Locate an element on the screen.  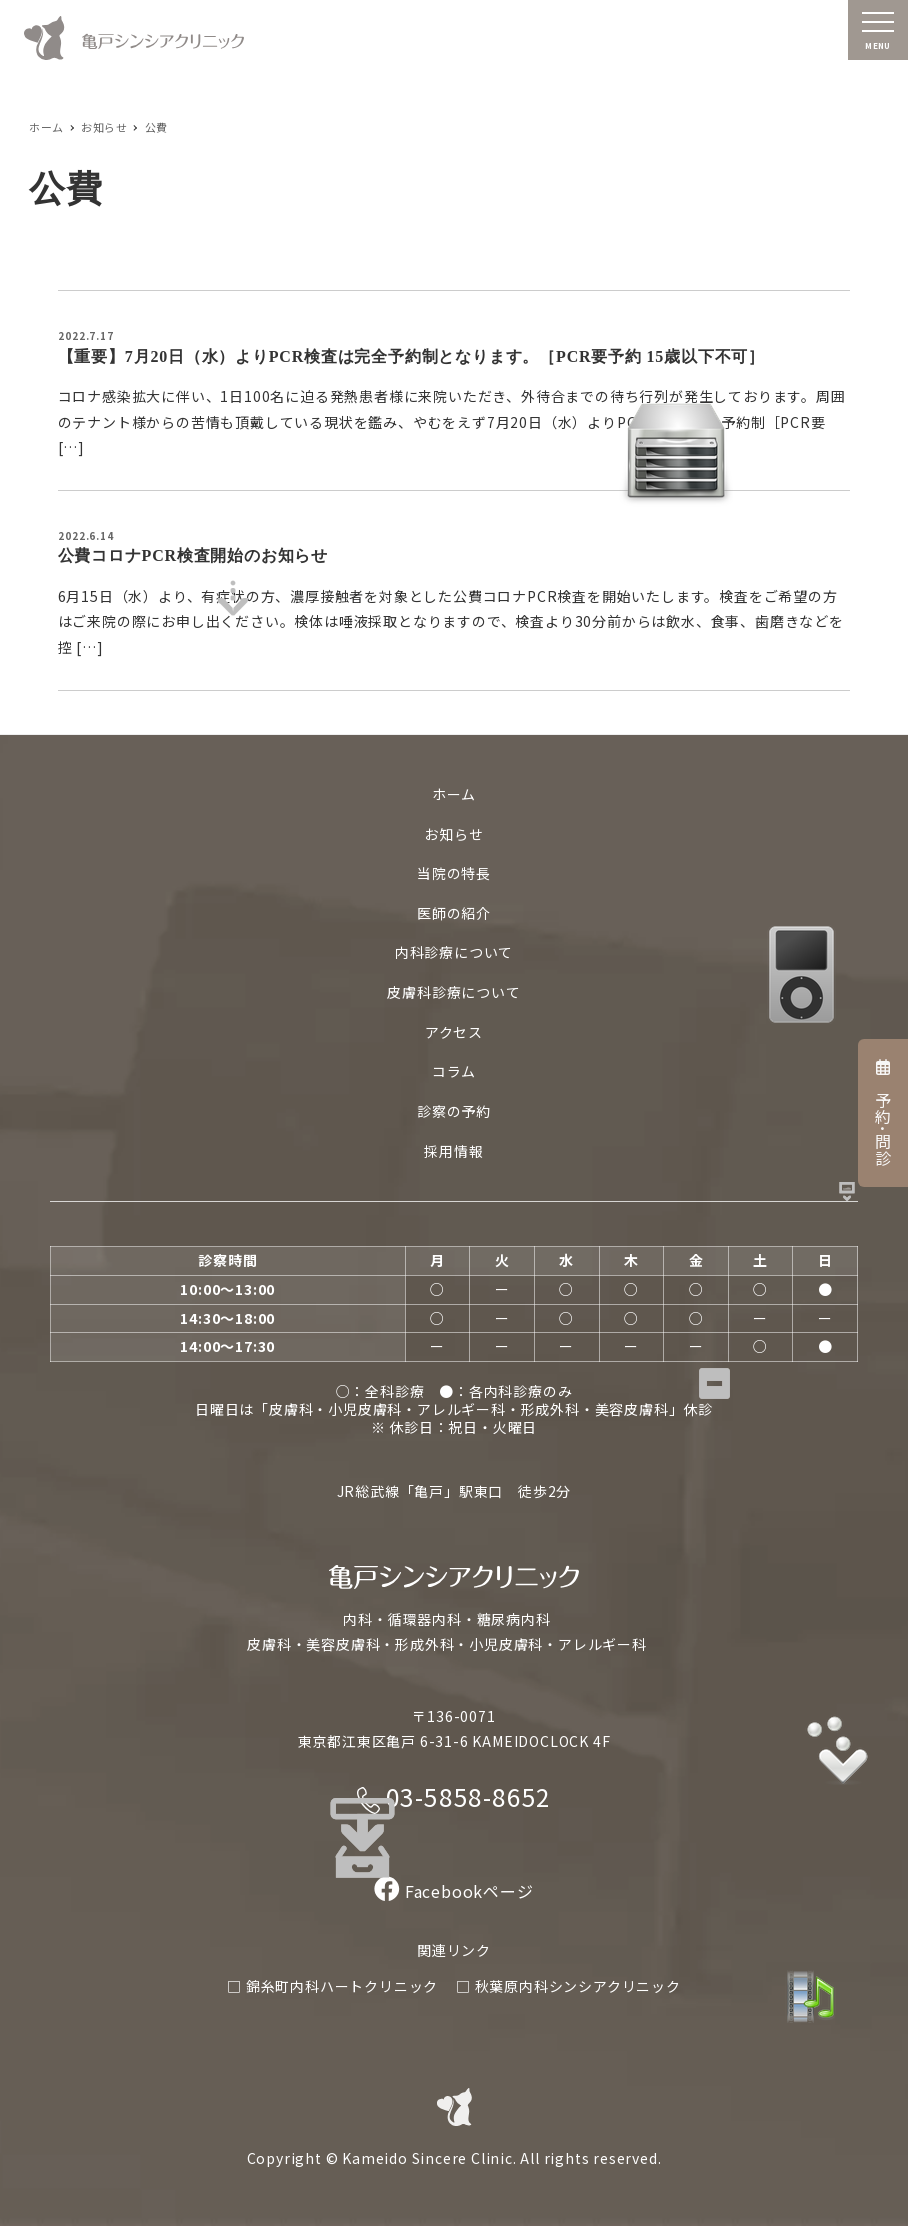
jump to a specific location or section is located at coordinates (837, 1749).